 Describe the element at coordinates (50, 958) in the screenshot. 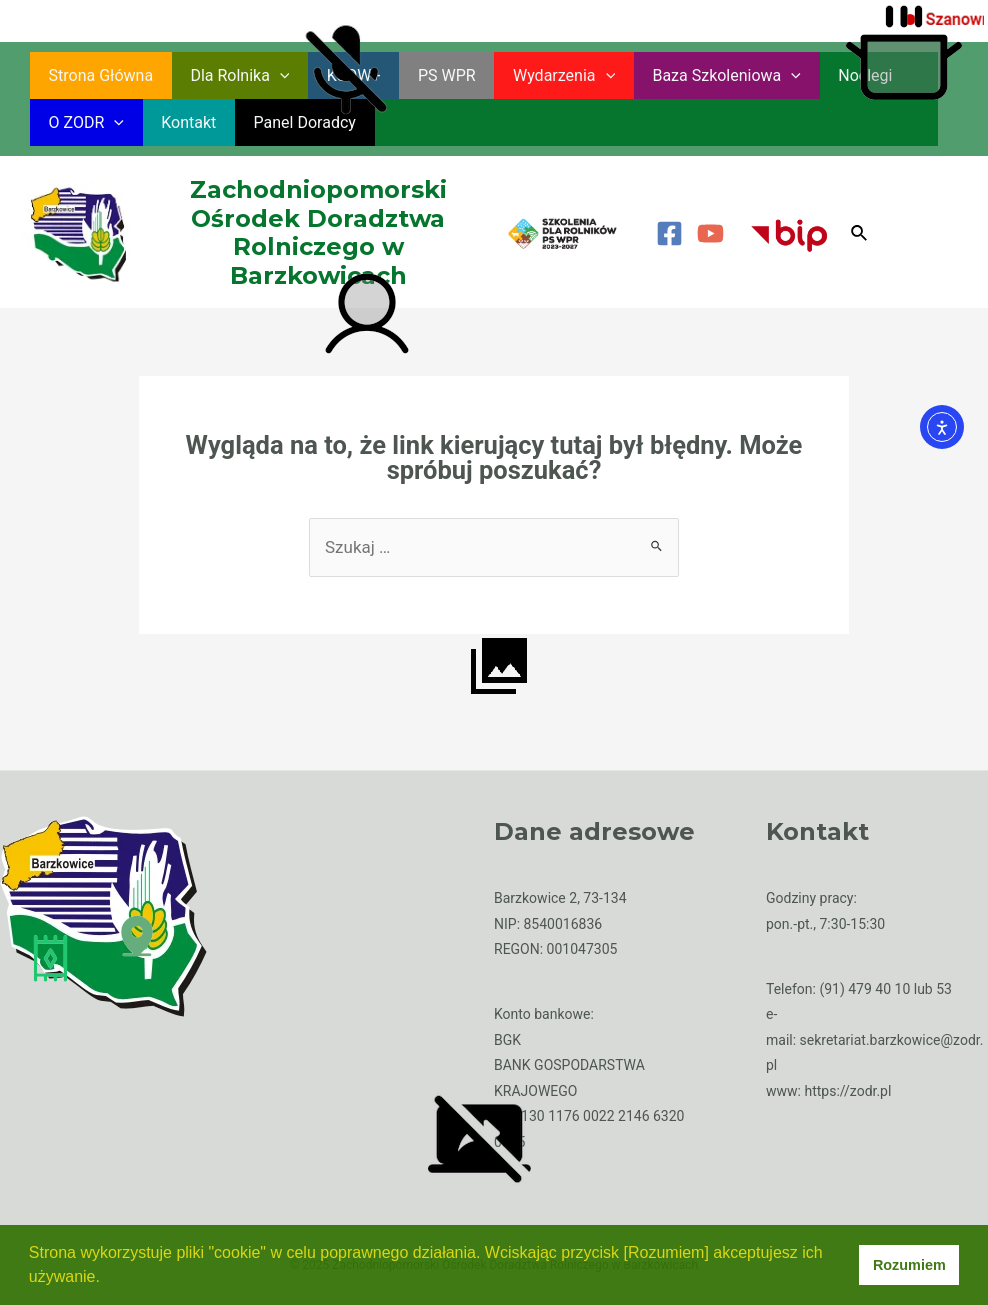

I see `view rug or carpet options` at that location.